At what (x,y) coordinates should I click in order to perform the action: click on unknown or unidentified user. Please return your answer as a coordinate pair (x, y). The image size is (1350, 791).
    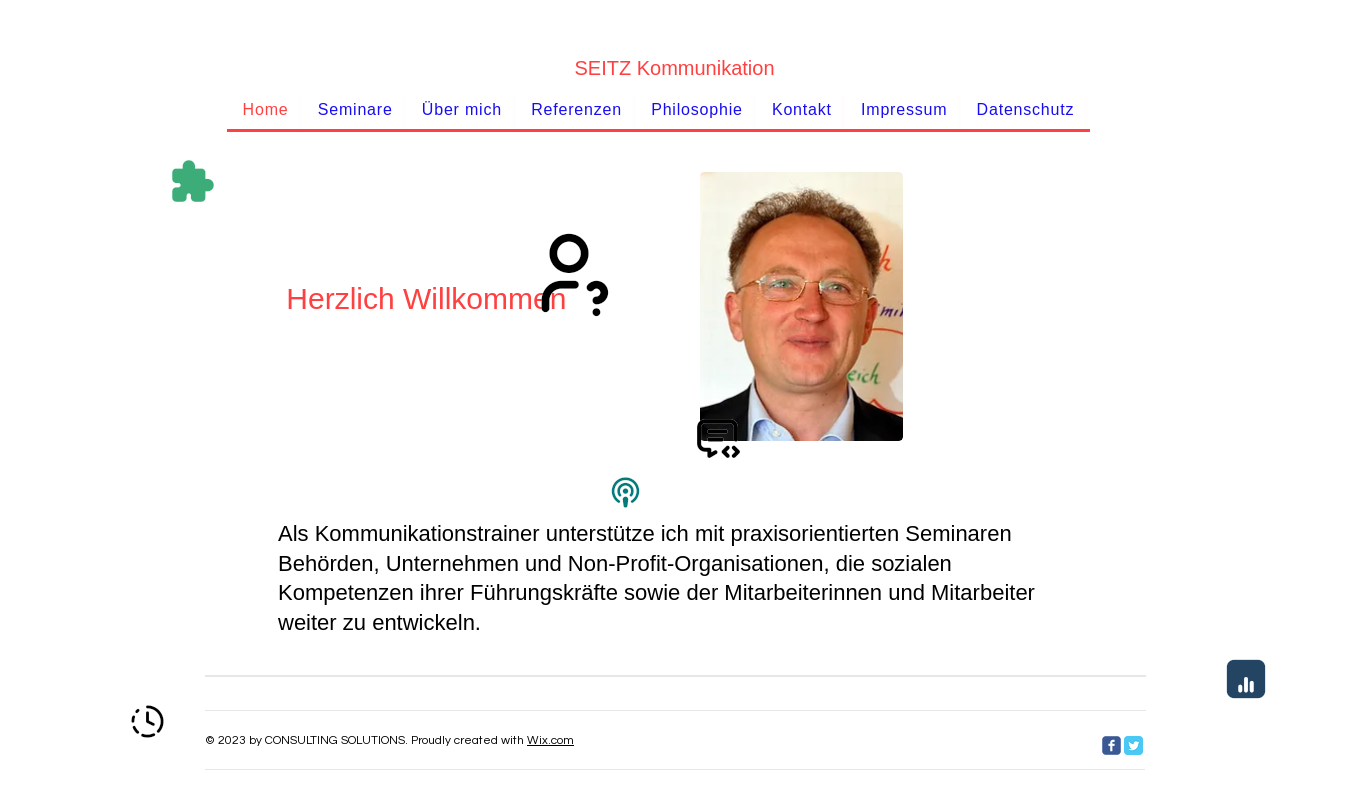
    Looking at the image, I should click on (569, 273).